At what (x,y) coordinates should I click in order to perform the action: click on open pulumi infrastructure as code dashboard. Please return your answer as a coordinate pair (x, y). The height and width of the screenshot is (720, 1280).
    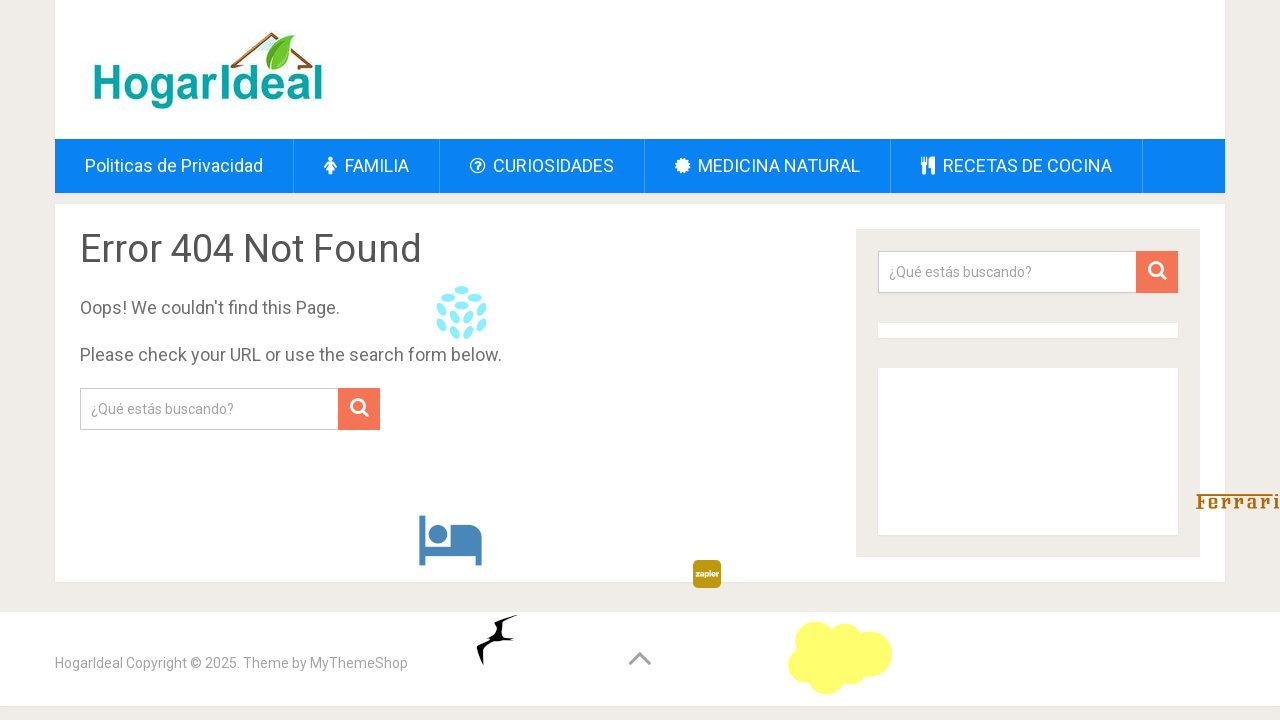
    Looking at the image, I should click on (461, 312).